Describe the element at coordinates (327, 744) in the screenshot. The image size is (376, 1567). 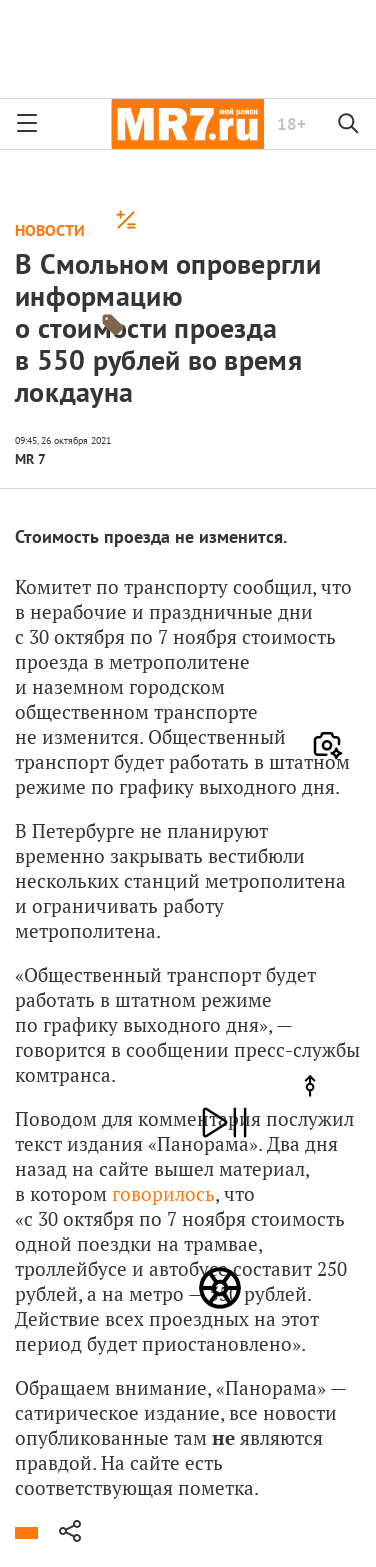
I see `apply AI-powered photo enhancement` at that location.